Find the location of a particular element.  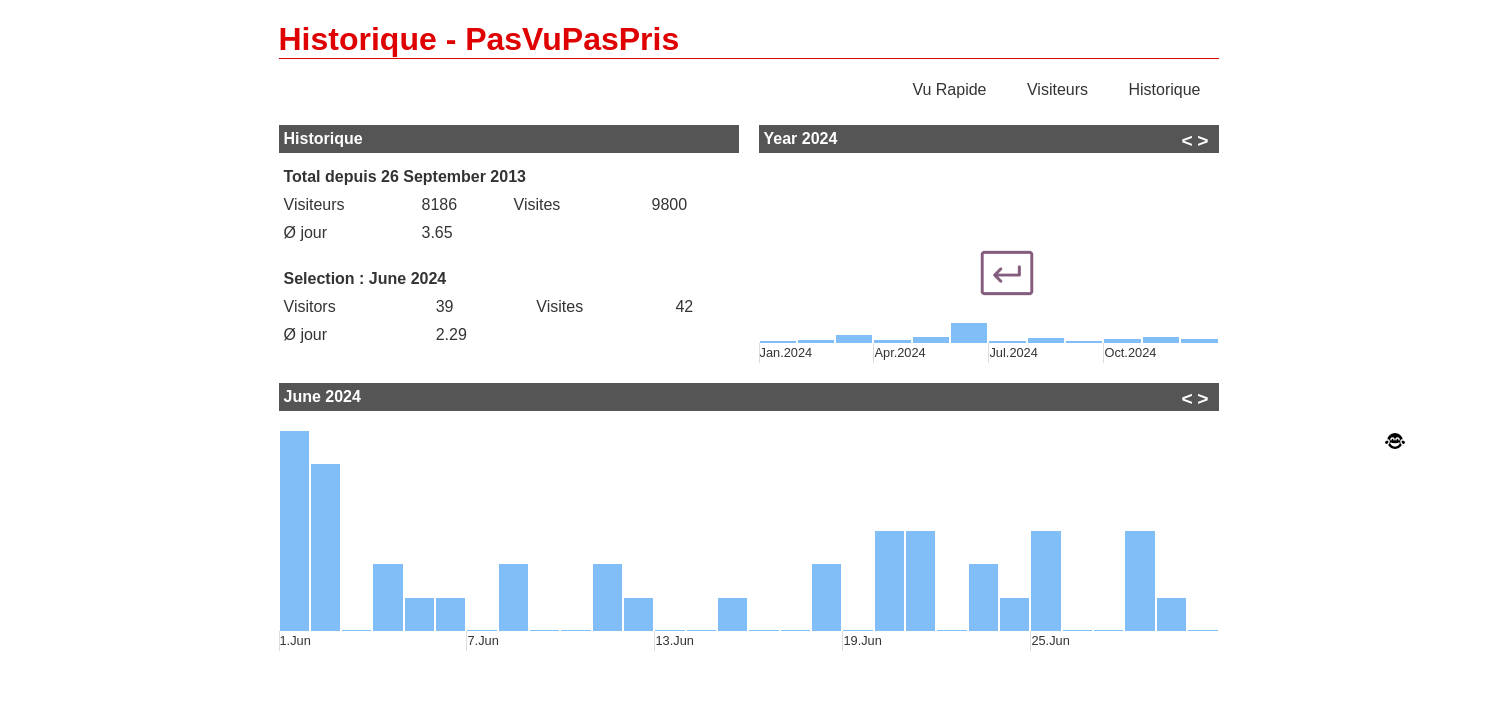

react with laughing emoji is located at coordinates (1395, 441).